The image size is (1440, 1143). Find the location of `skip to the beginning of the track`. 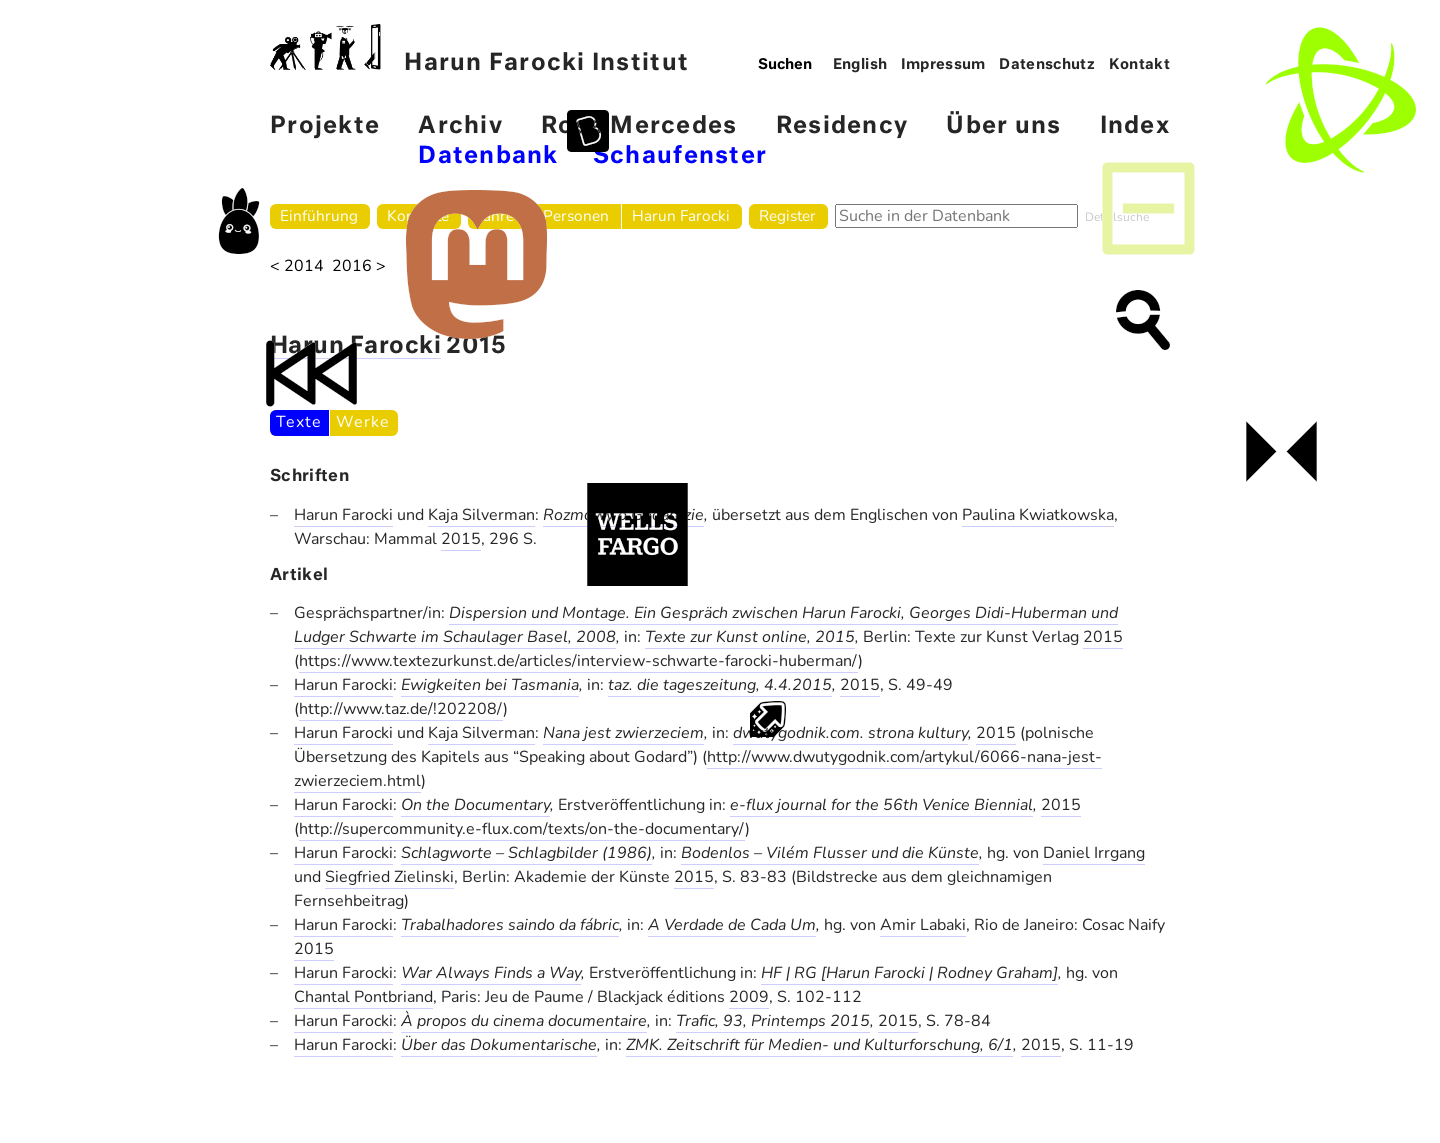

skip to the beginning of the track is located at coordinates (311, 373).